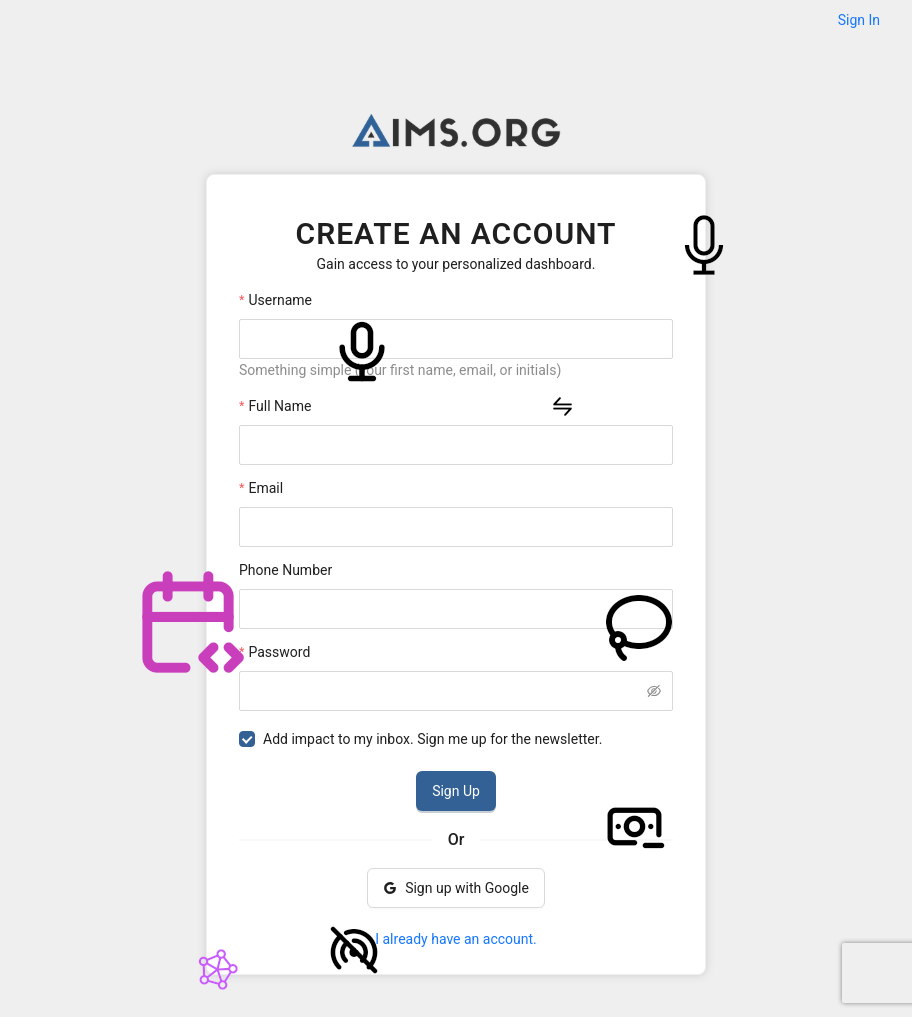  What do you see at coordinates (362, 353) in the screenshot?
I see `tap to start voice input` at bounding box center [362, 353].